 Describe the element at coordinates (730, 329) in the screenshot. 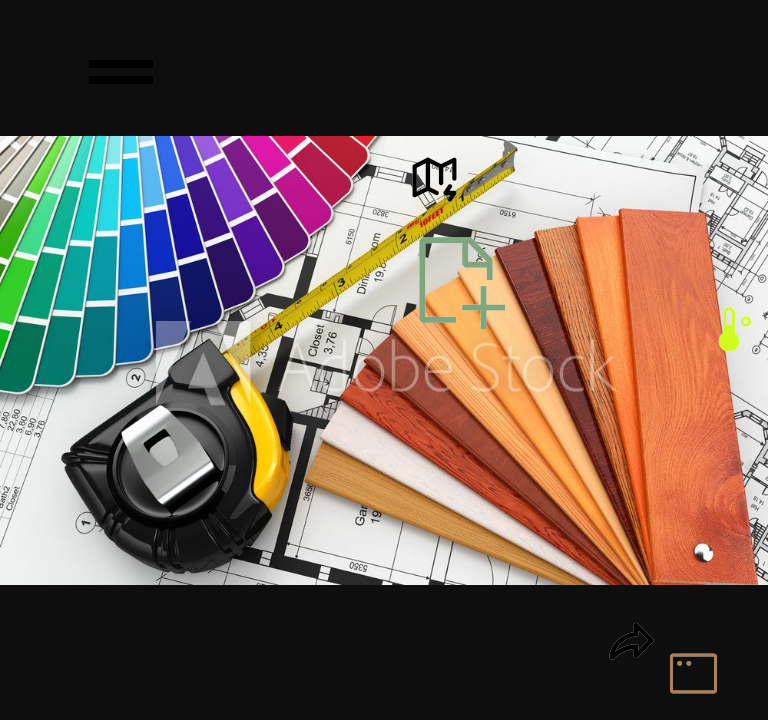

I see `view current temperature` at that location.